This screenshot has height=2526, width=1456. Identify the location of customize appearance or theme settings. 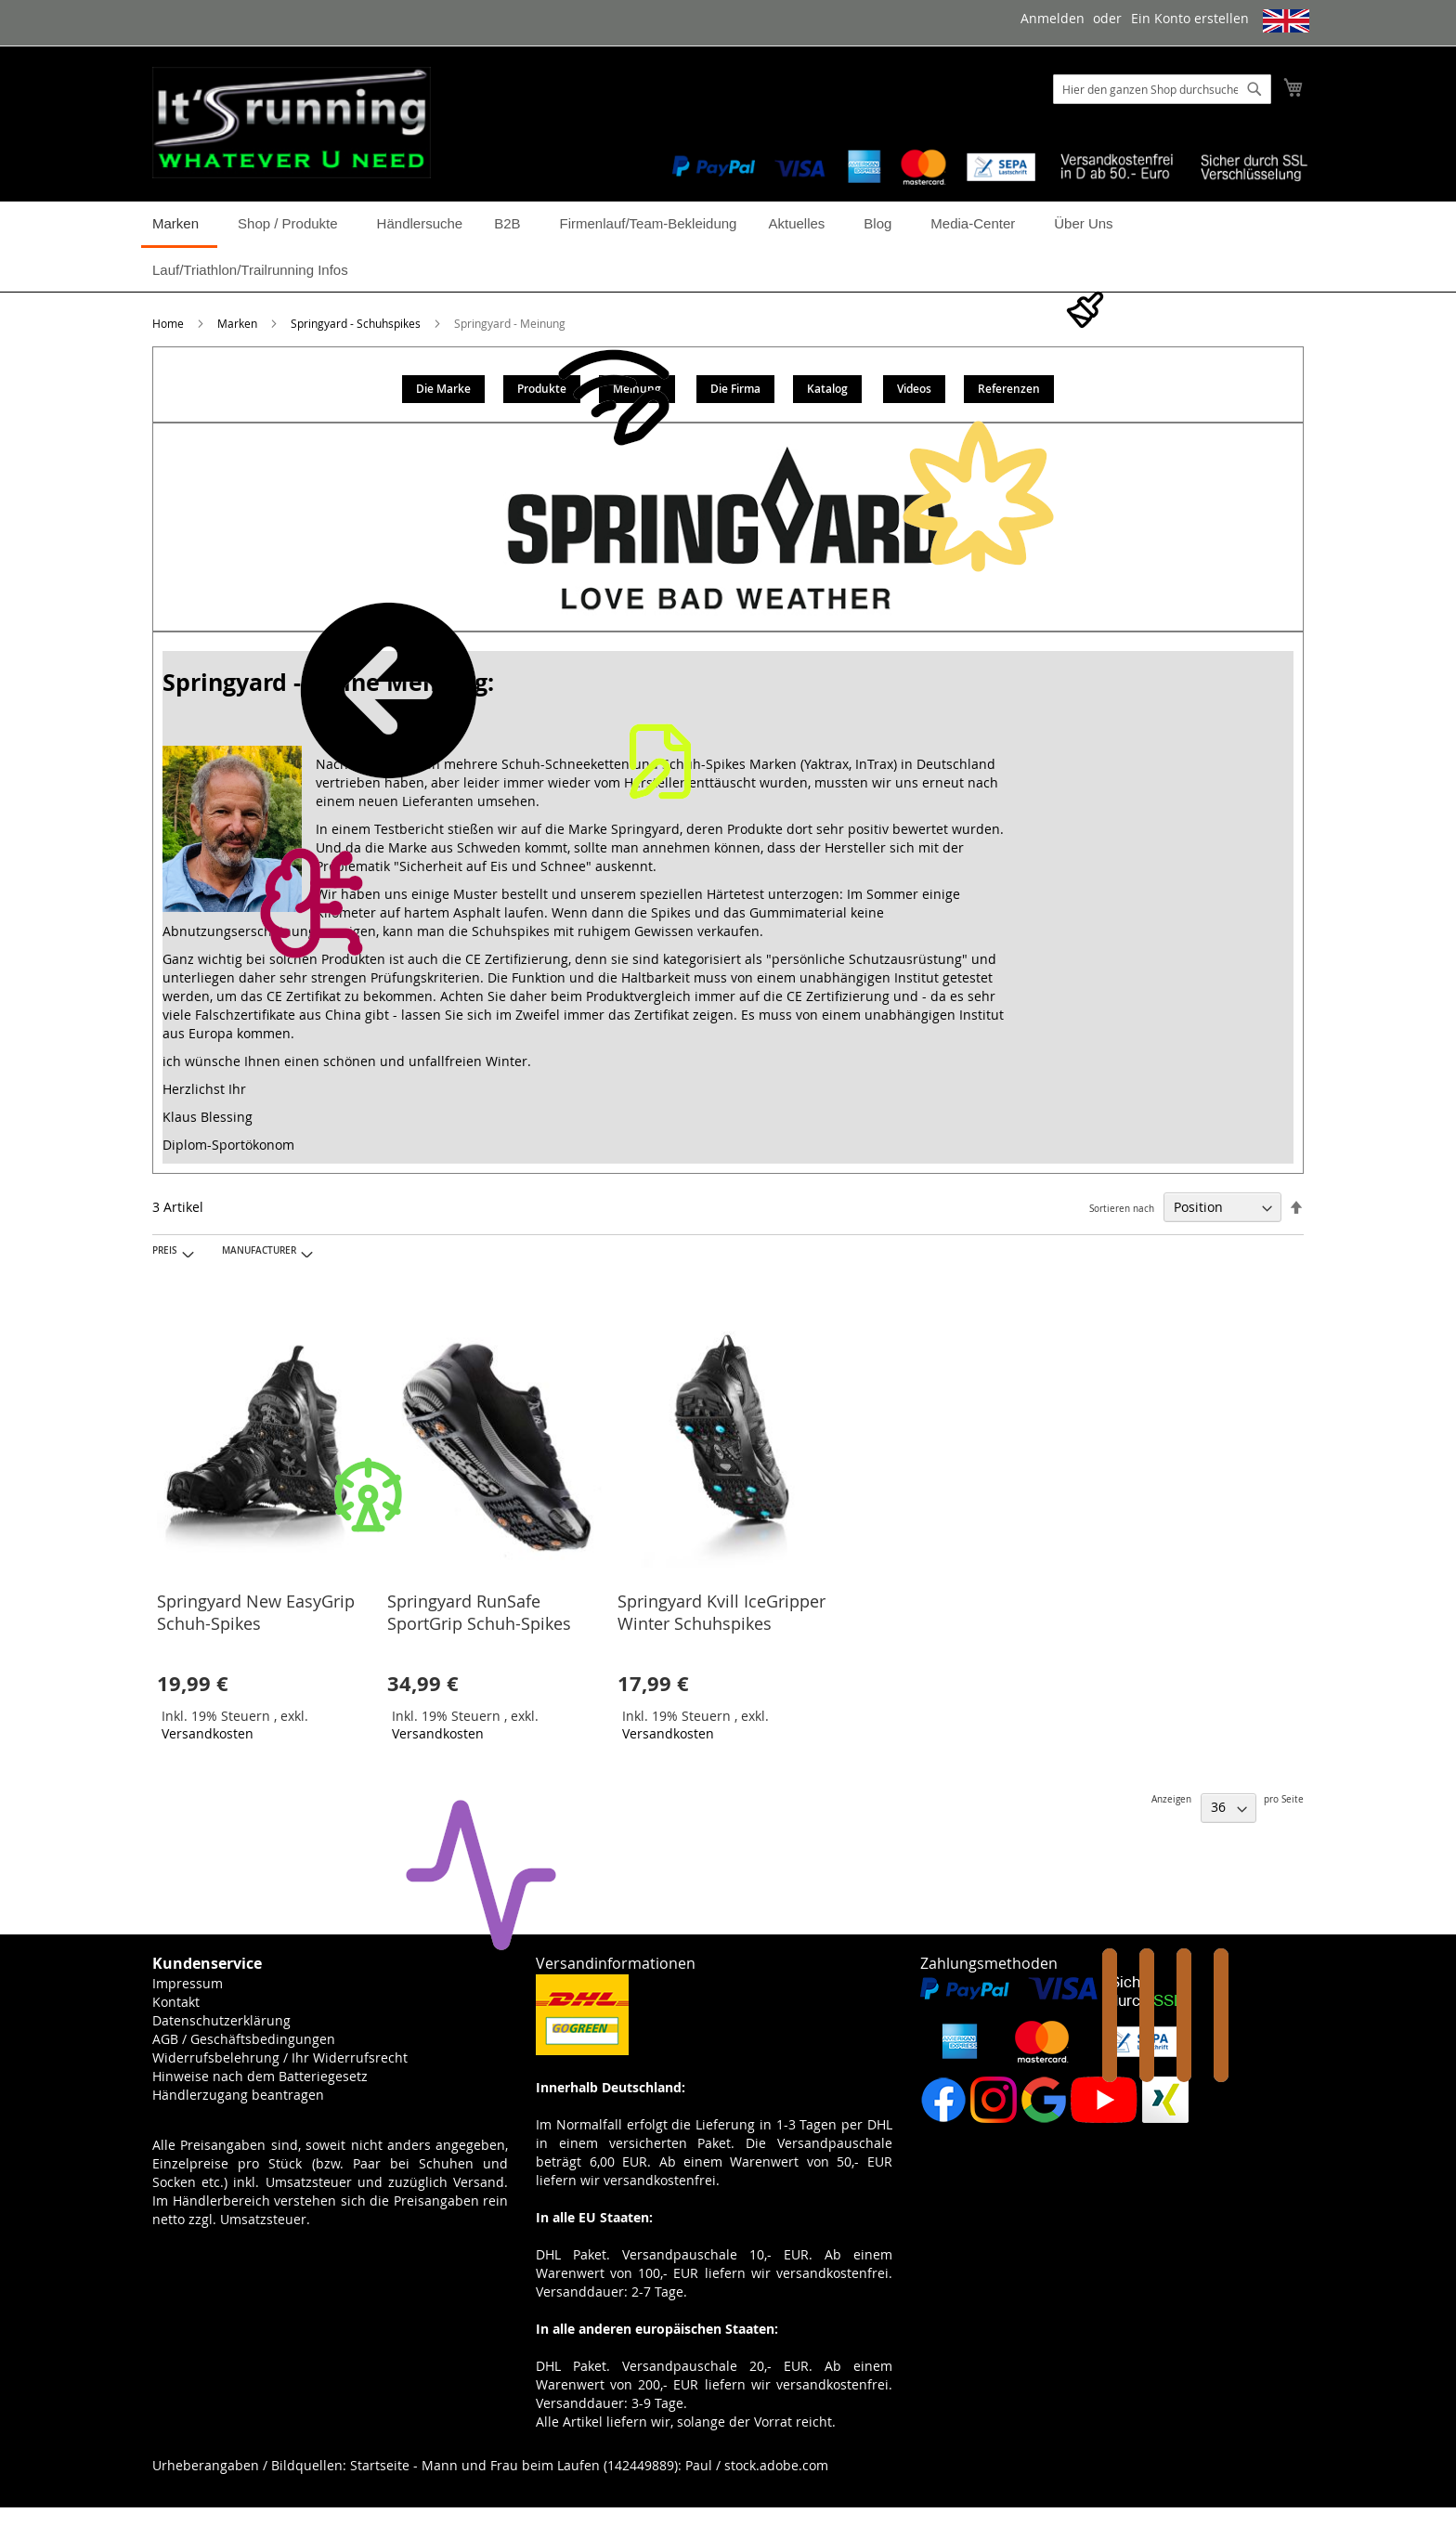
(1085, 309).